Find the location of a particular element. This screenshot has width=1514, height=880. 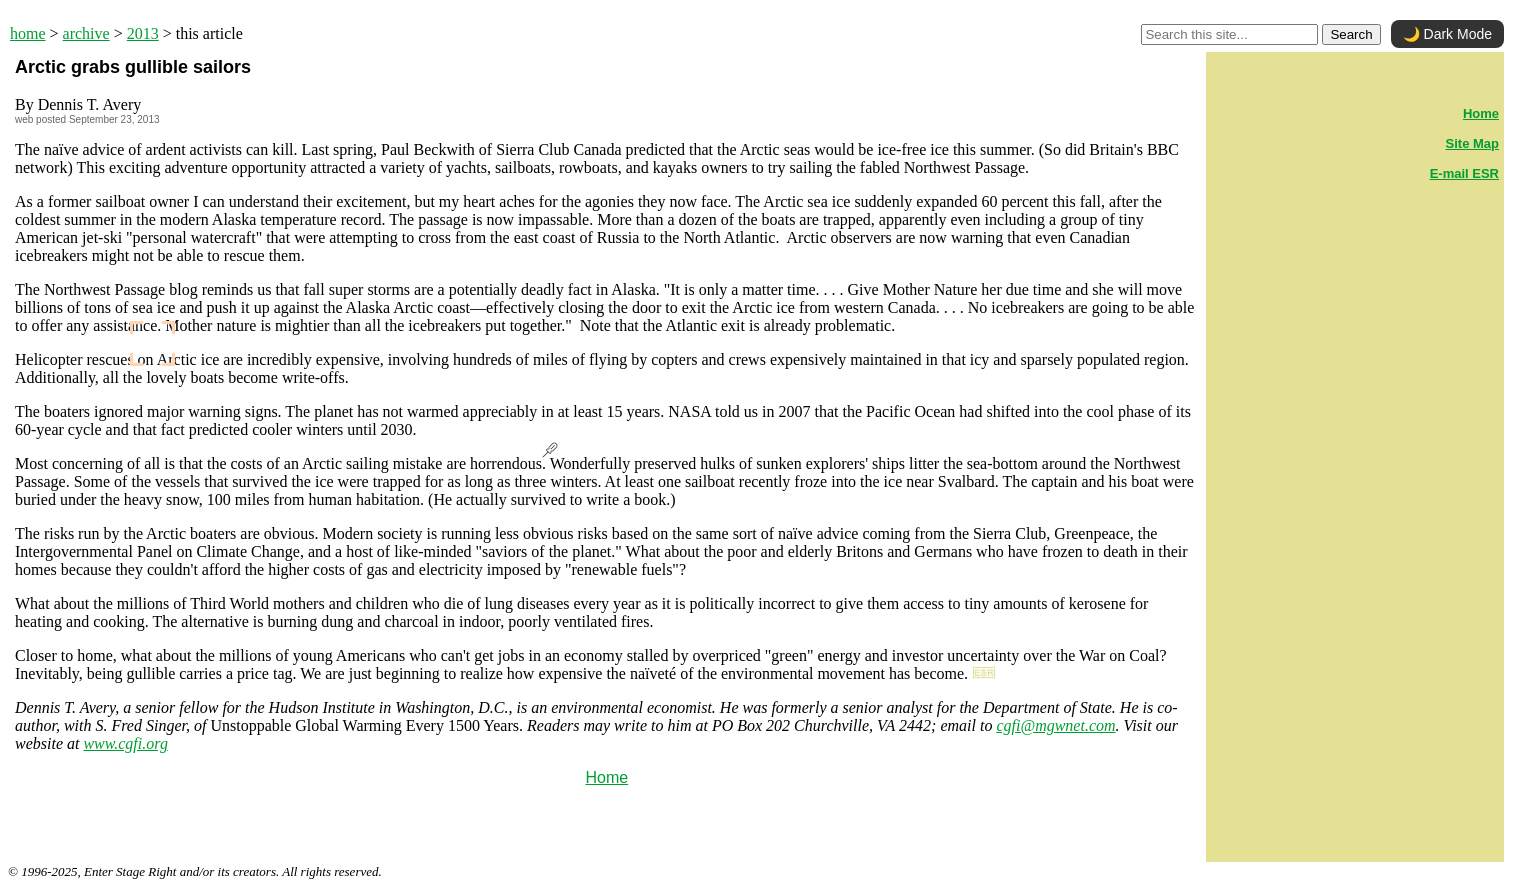

expand to fullscreen mode is located at coordinates (152, 343).